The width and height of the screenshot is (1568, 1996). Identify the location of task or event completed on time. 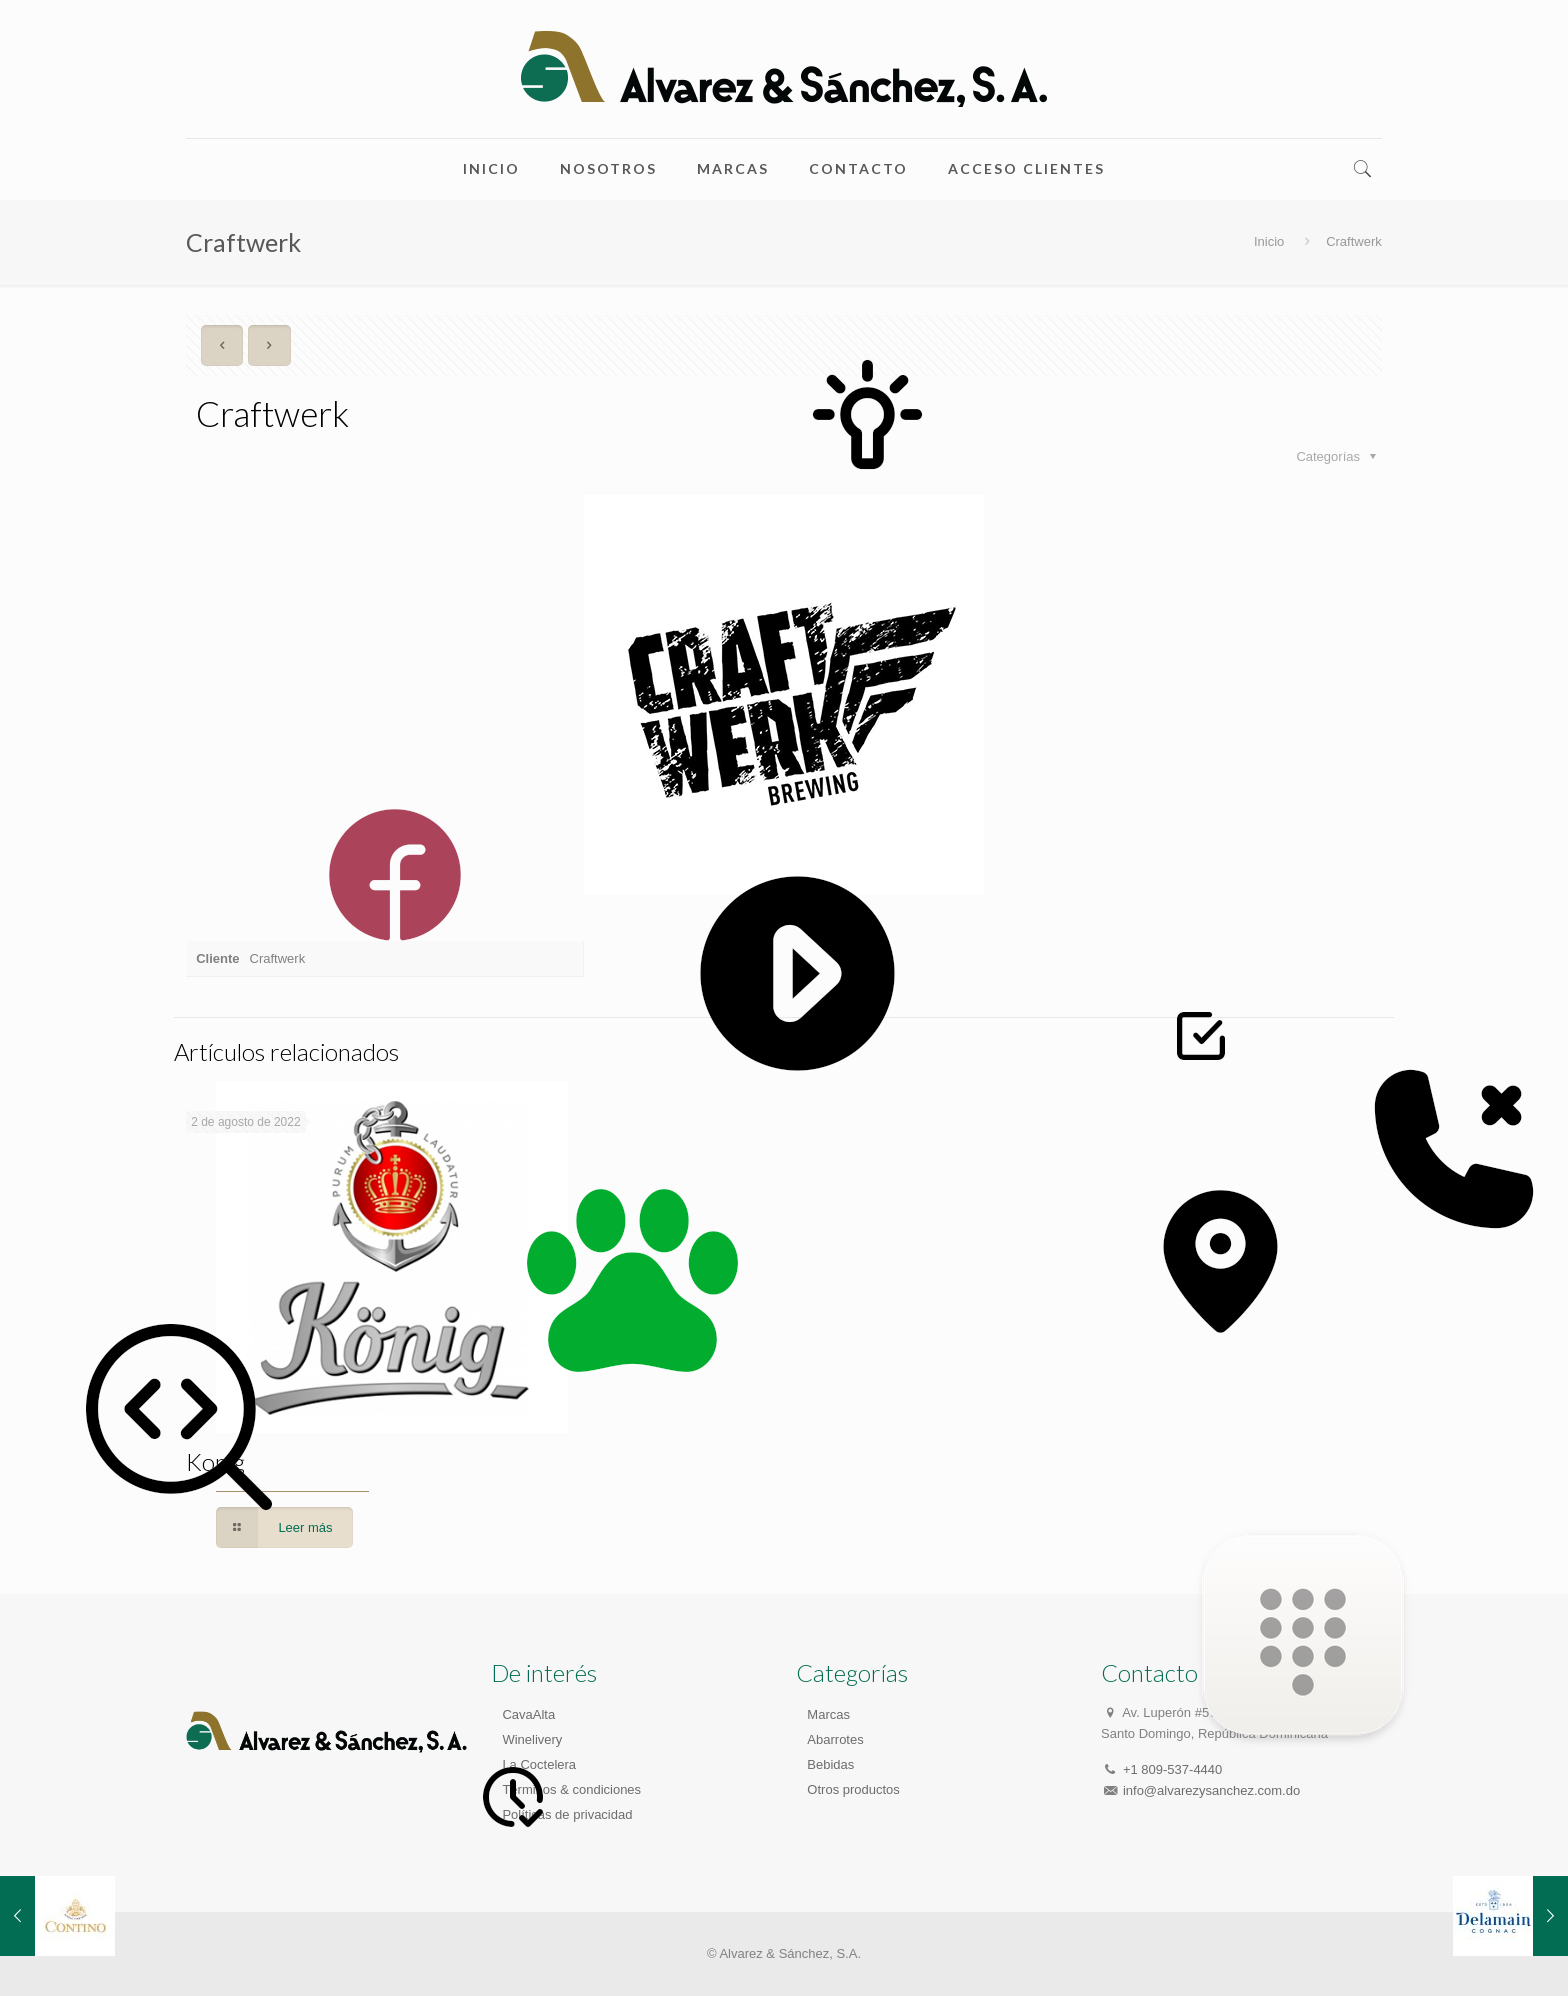
(513, 1797).